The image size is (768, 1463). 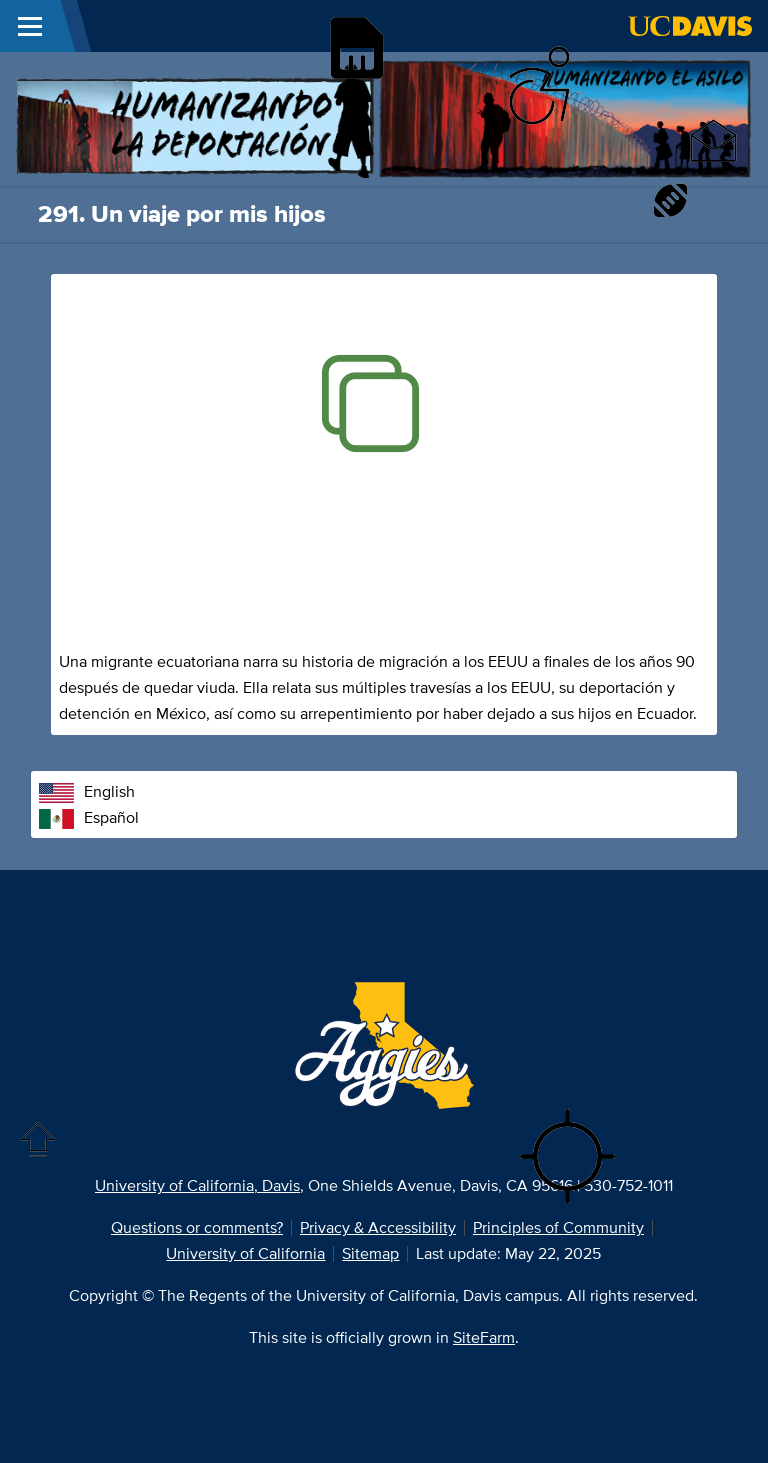 What do you see at coordinates (541, 87) in the screenshot?
I see `indicates wheelchair accessible route or facility` at bounding box center [541, 87].